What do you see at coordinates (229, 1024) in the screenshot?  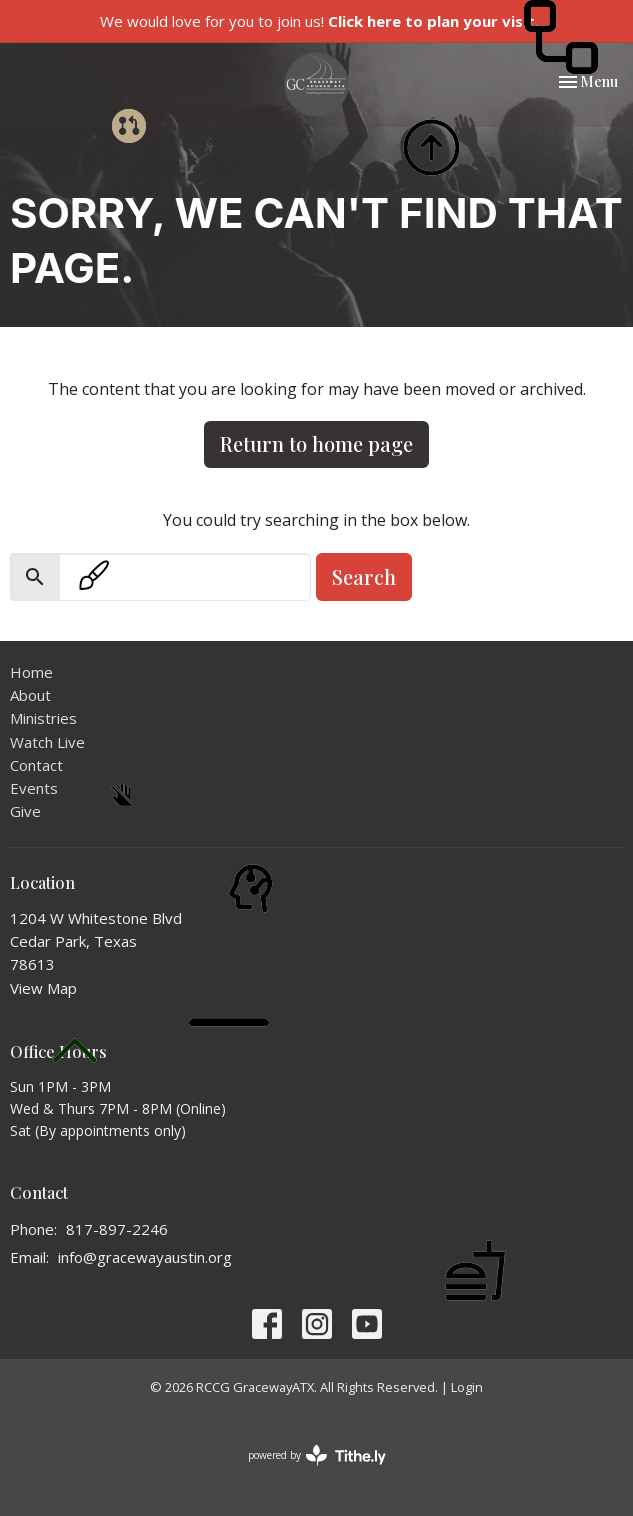 I see `insert a horizontal divider line` at bounding box center [229, 1024].